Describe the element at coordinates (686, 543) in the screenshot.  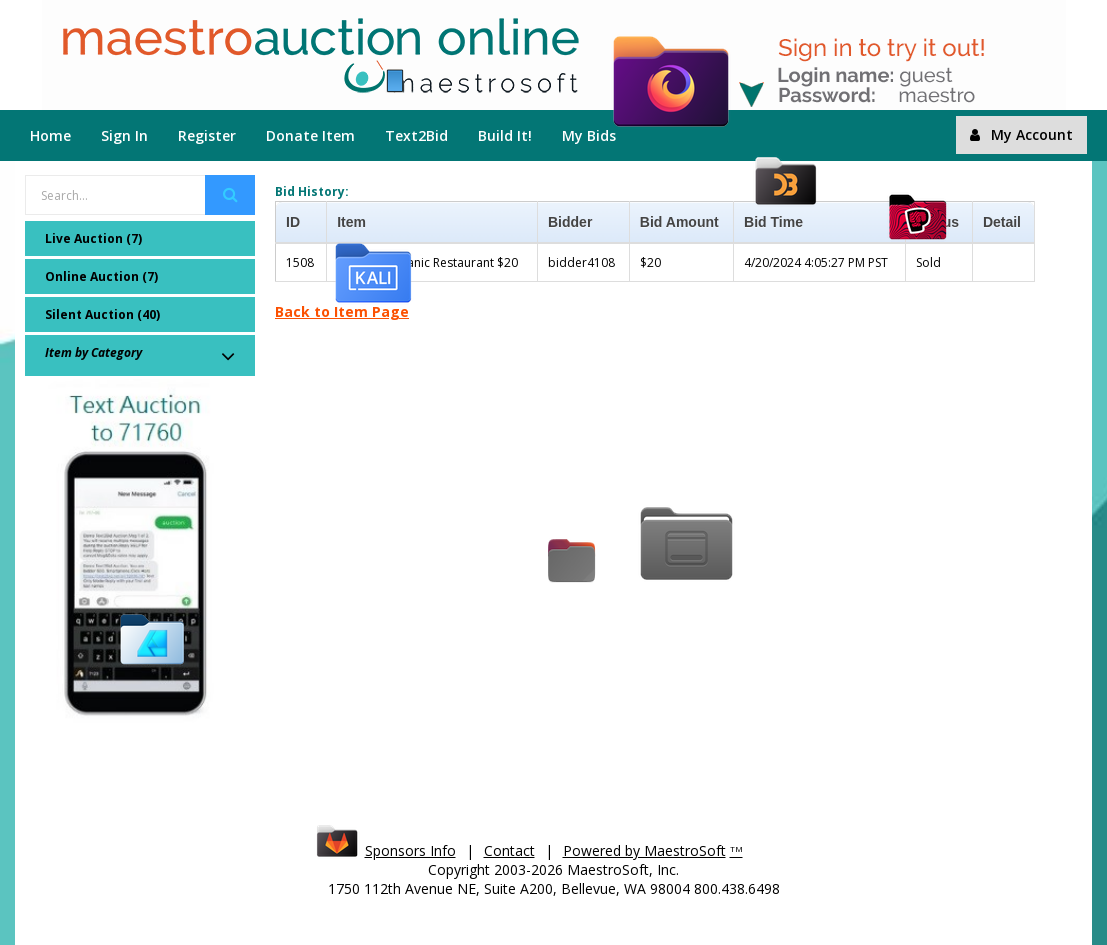
I see `open desktop folder` at that location.